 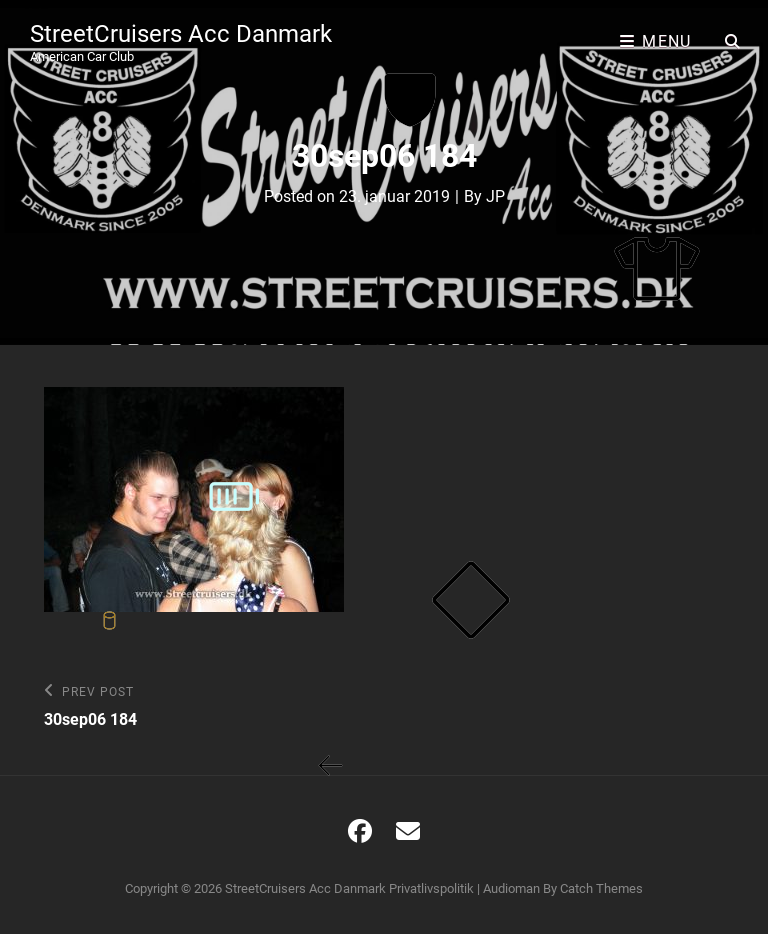 I want to click on go back to the previous screen, so click(x=330, y=765).